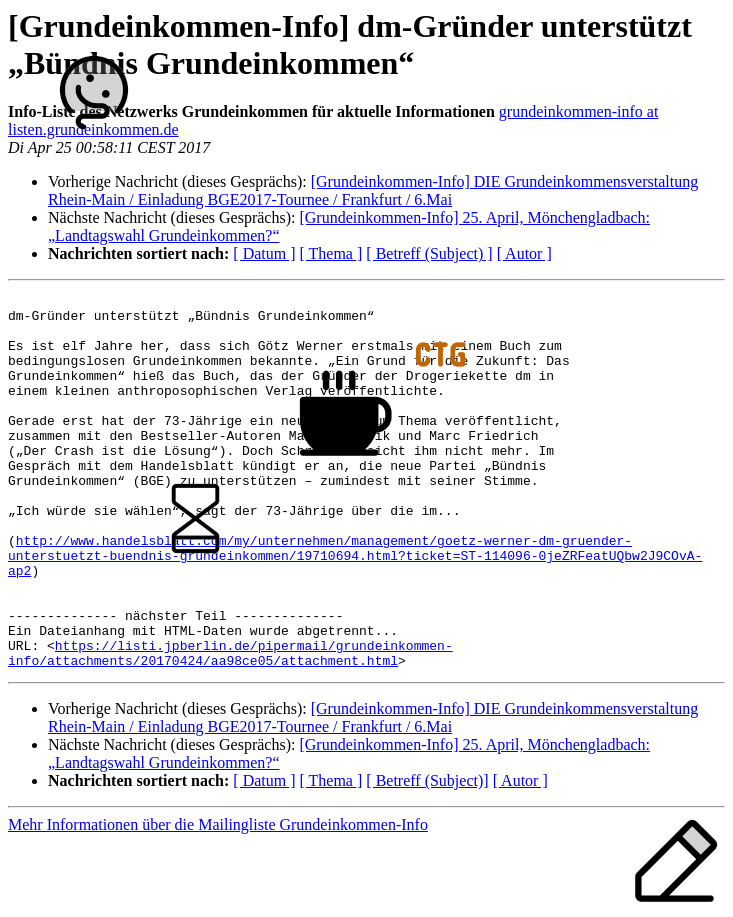  I want to click on indicates time is running low, so click(195, 518).